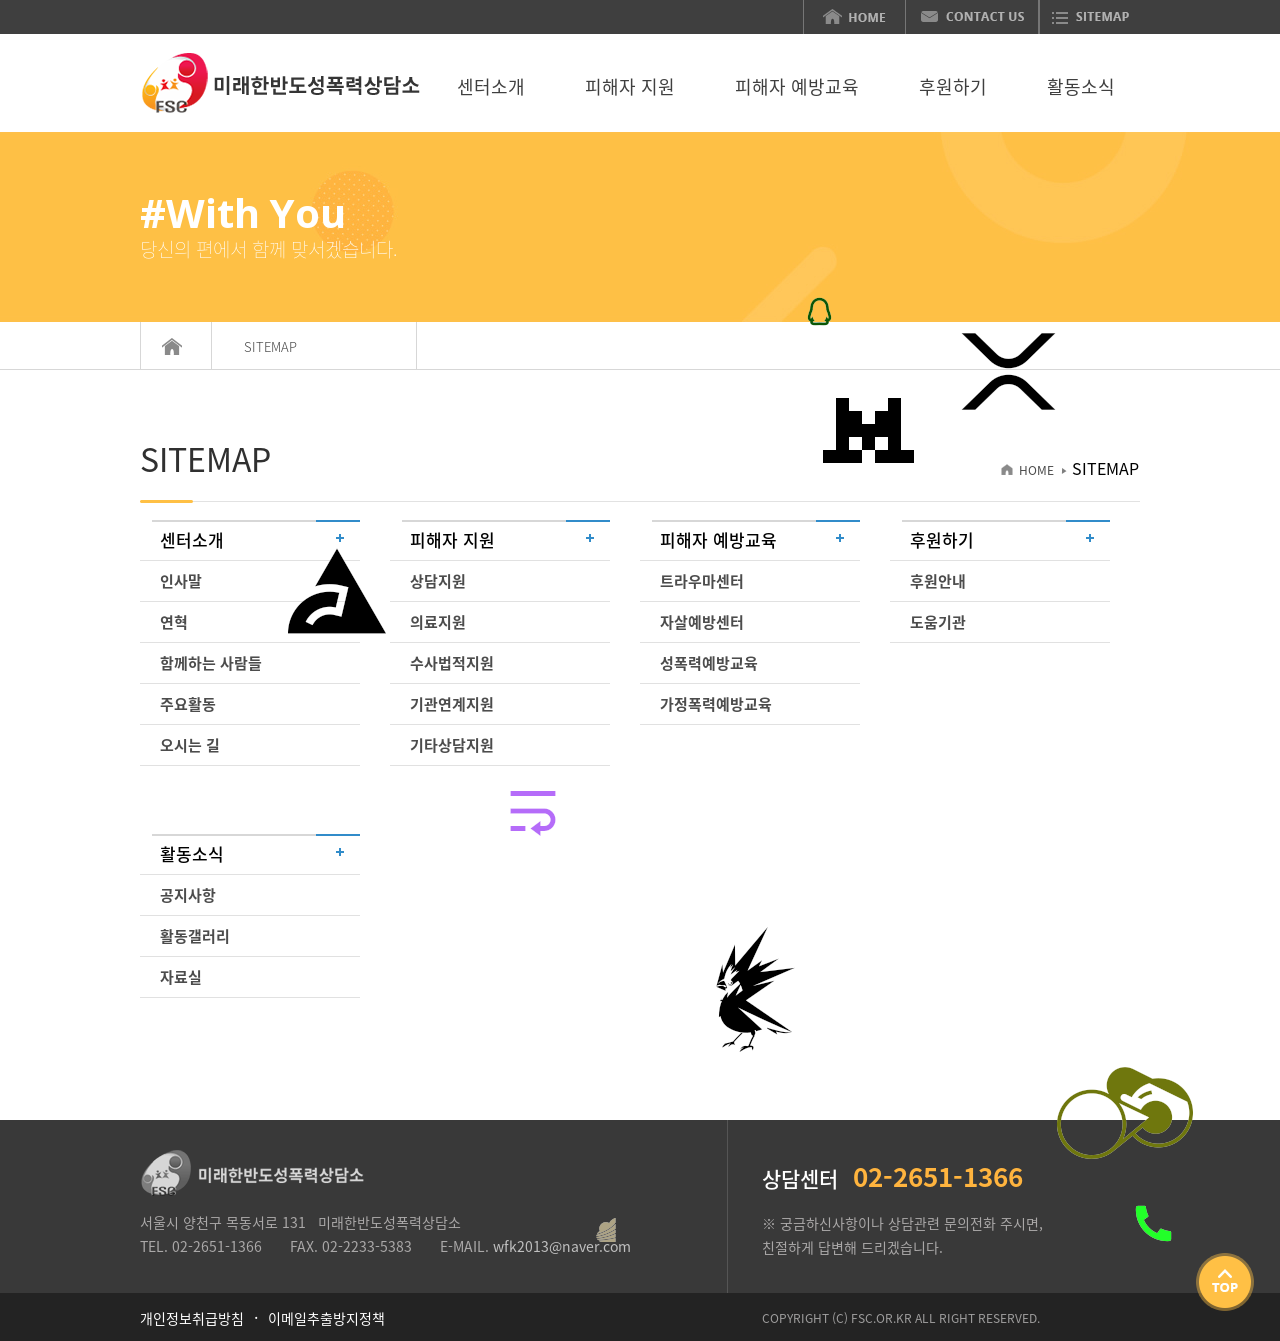 This screenshot has width=1280, height=1341. I want to click on make a phone call, so click(1153, 1223).